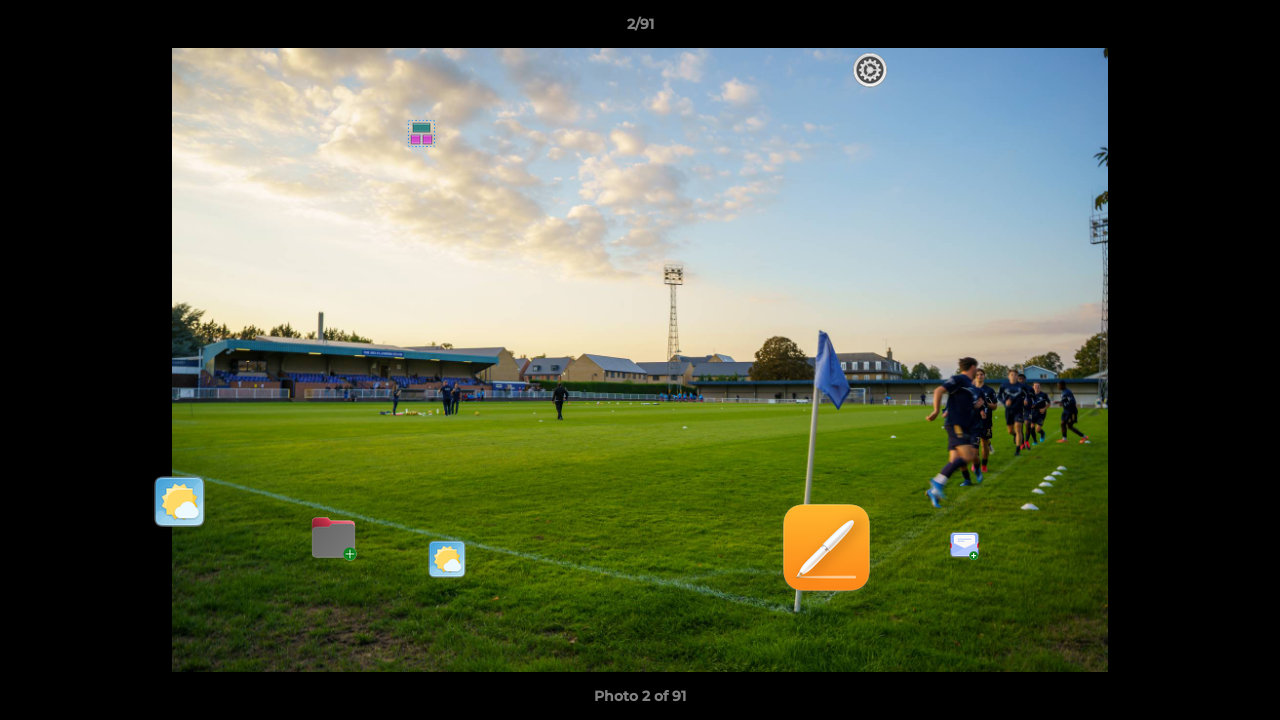 Image resolution: width=1280 pixels, height=720 pixels. I want to click on select all items in the current view, so click(421, 133).